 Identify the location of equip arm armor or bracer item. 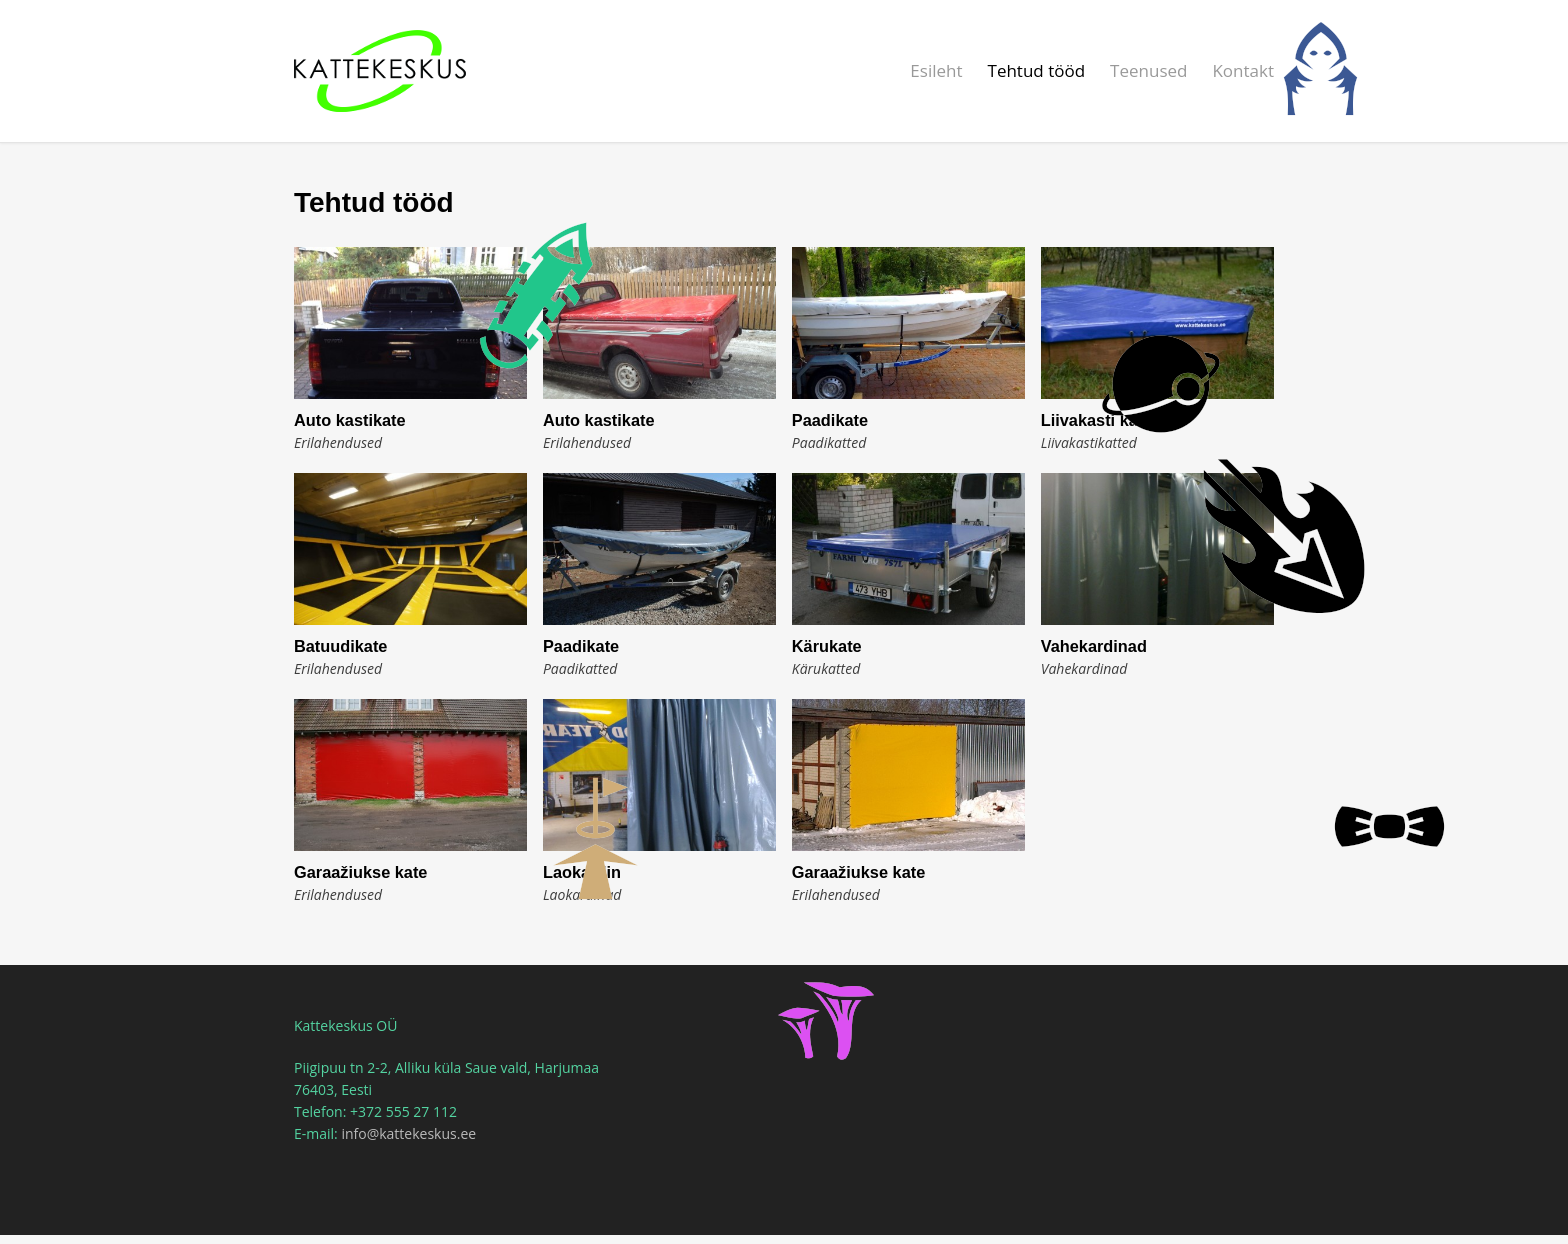
(536, 295).